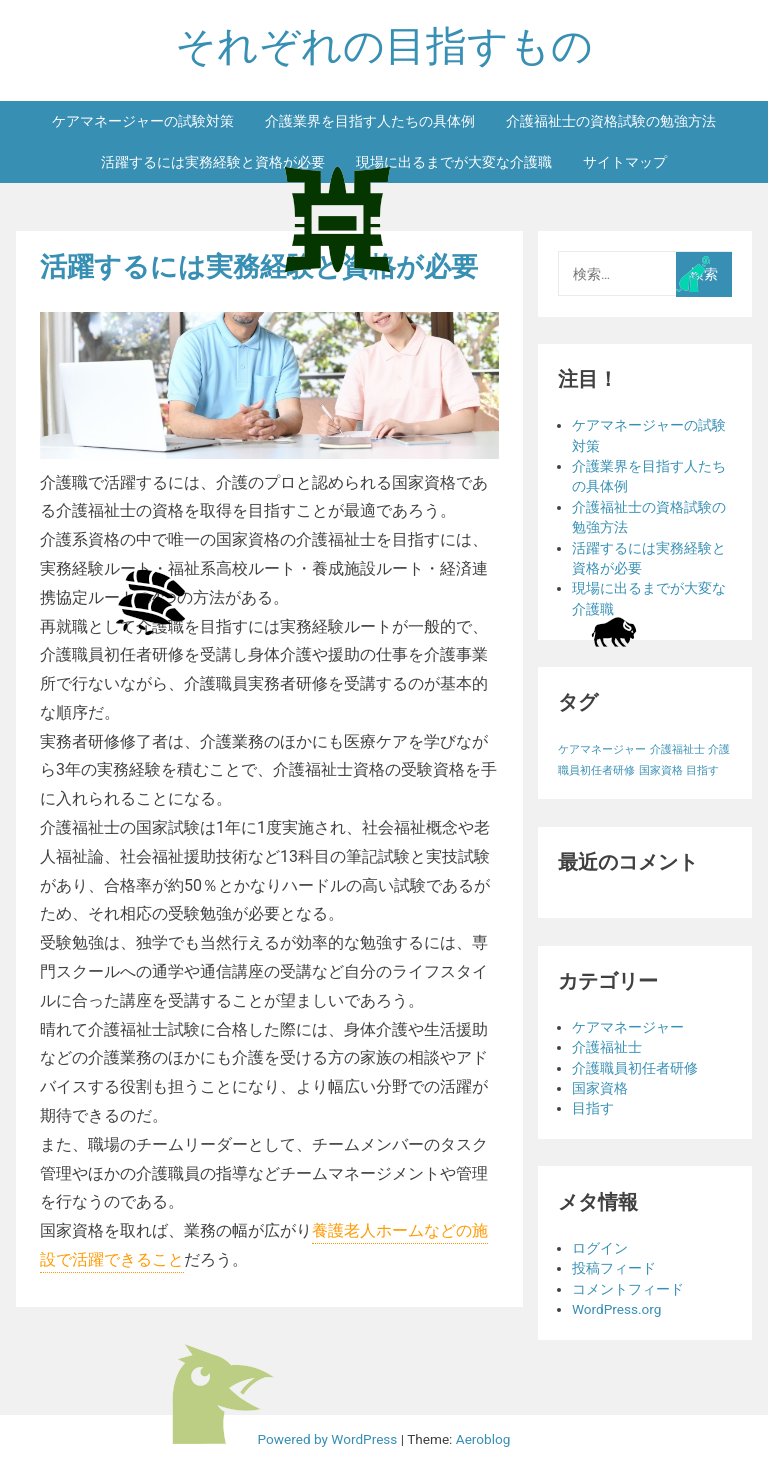 The image size is (768, 1463). Describe the element at coordinates (337, 219) in the screenshot. I see `abstract game element or power-up icon` at that location.